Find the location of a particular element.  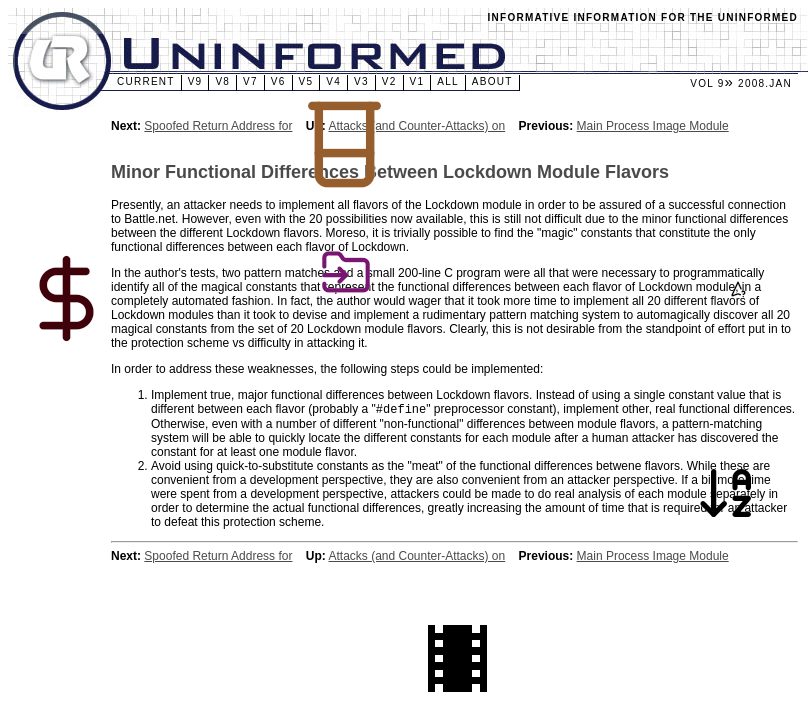

get directions help or navigation assistance is located at coordinates (738, 289).